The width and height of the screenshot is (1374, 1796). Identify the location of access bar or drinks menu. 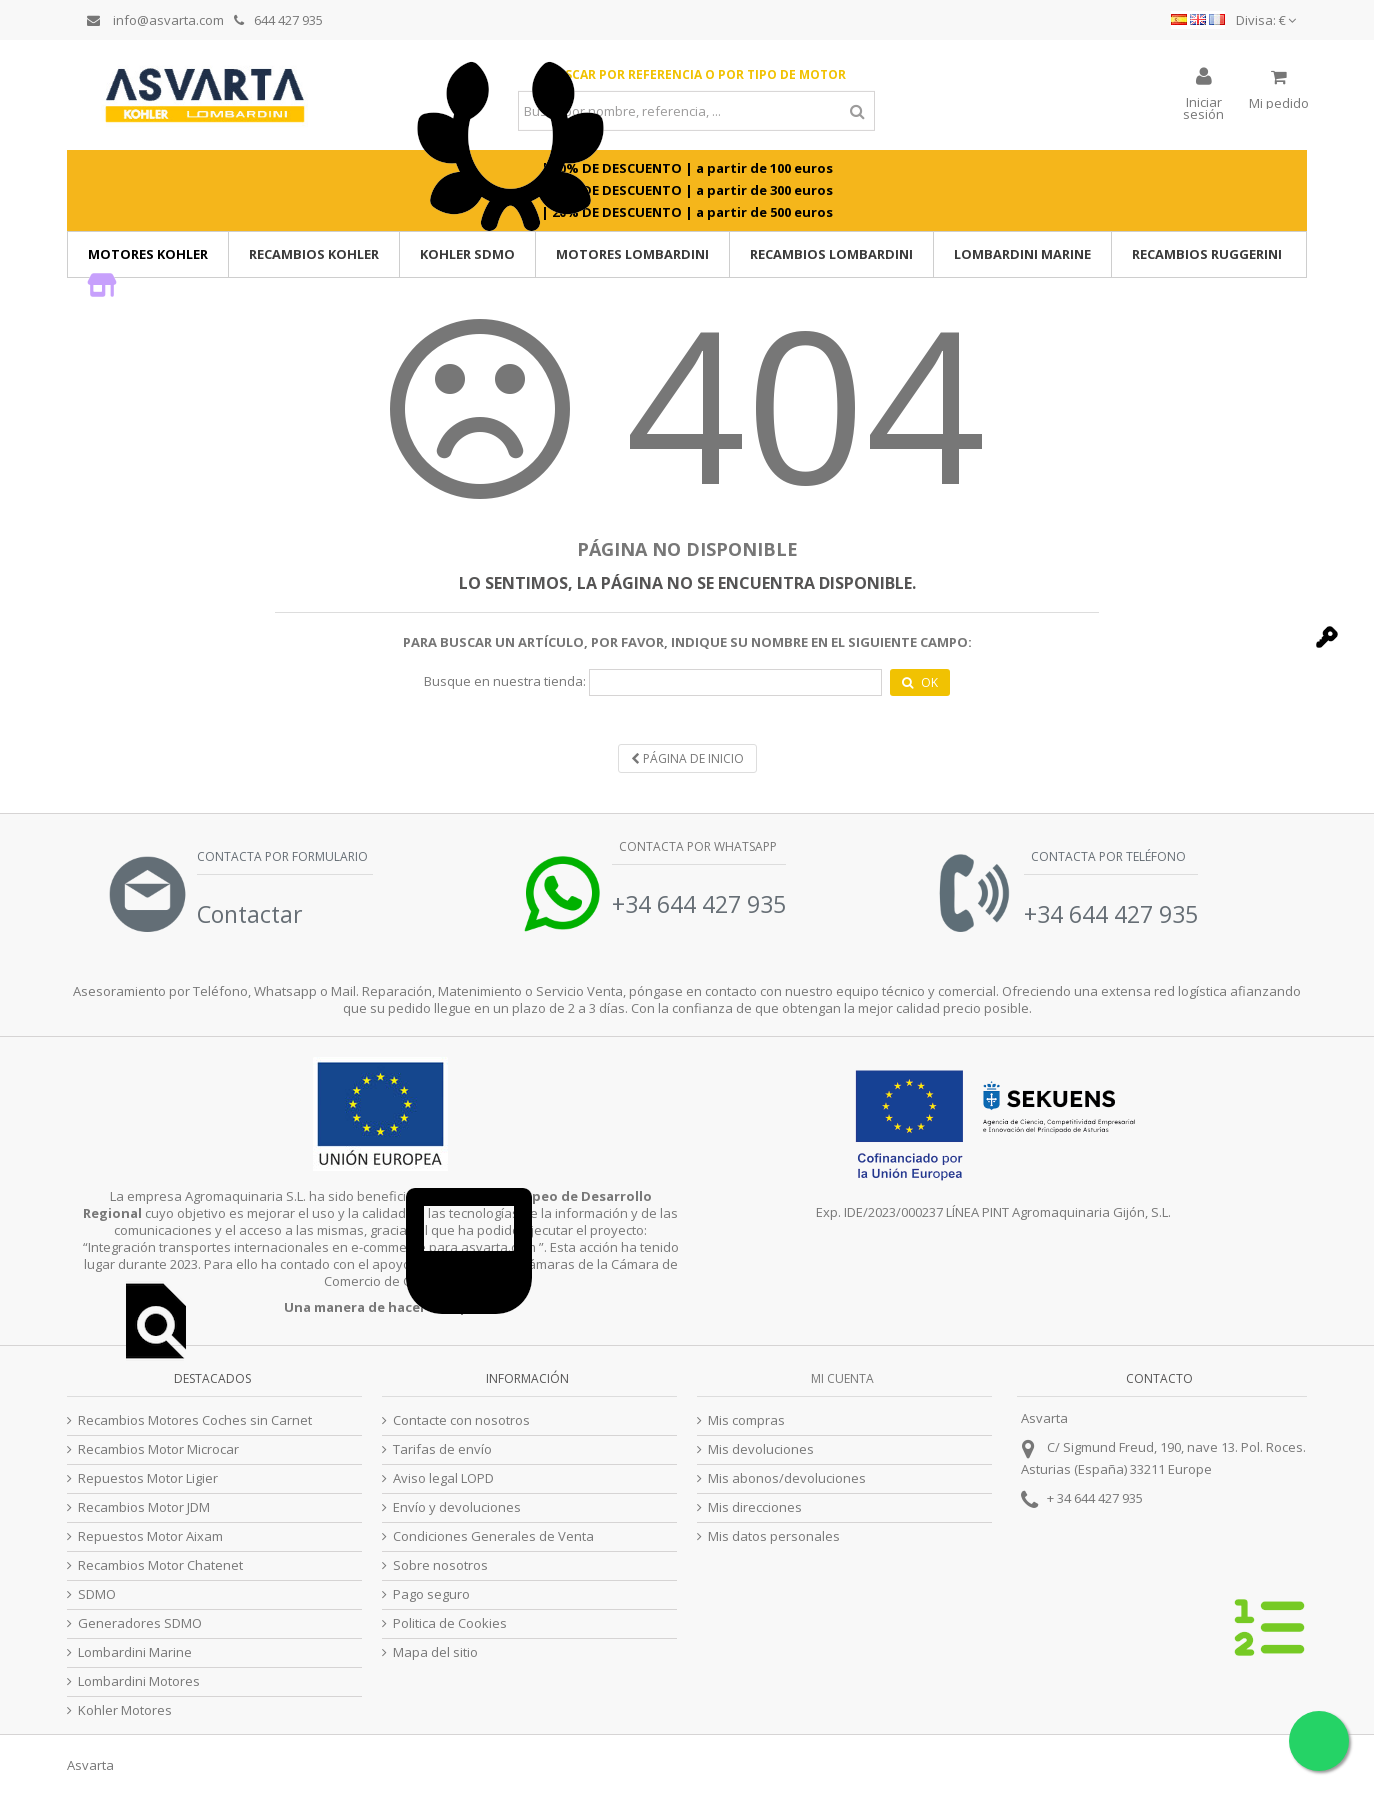
(469, 1251).